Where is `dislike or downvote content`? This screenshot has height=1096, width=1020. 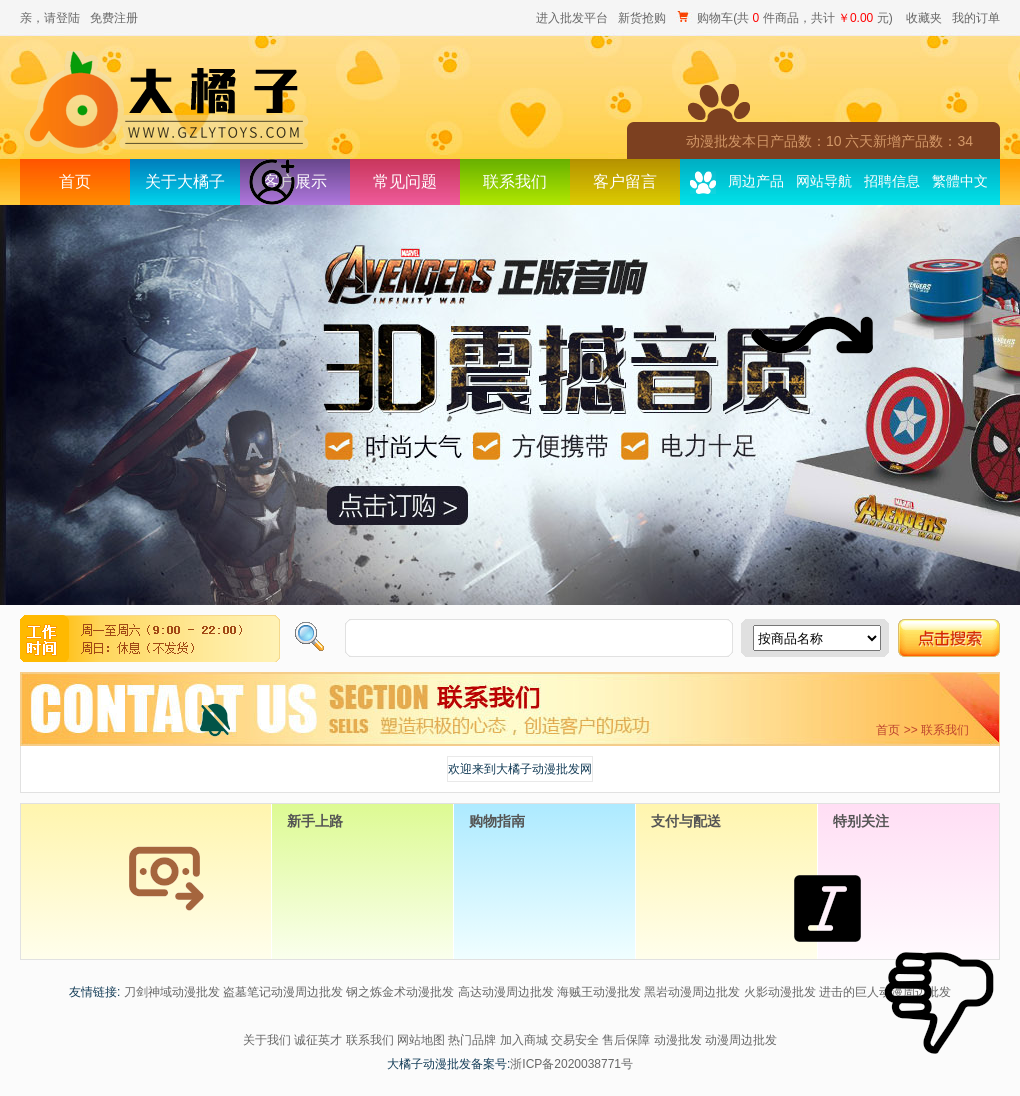
dislike or downvote content is located at coordinates (939, 1003).